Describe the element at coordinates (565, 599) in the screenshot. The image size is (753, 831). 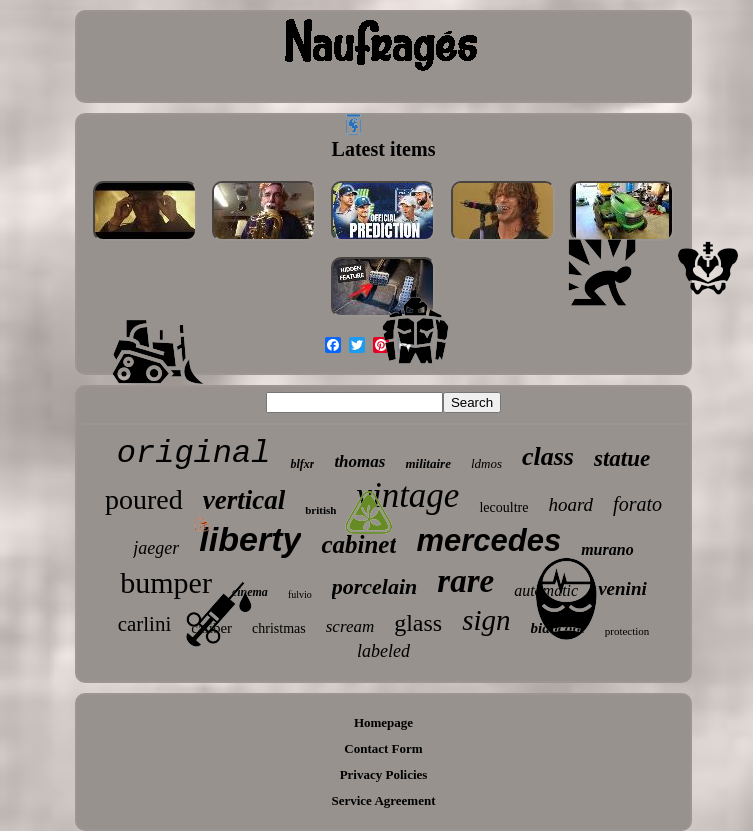
I see `indicates player is in a coma or unconscious state` at that location.